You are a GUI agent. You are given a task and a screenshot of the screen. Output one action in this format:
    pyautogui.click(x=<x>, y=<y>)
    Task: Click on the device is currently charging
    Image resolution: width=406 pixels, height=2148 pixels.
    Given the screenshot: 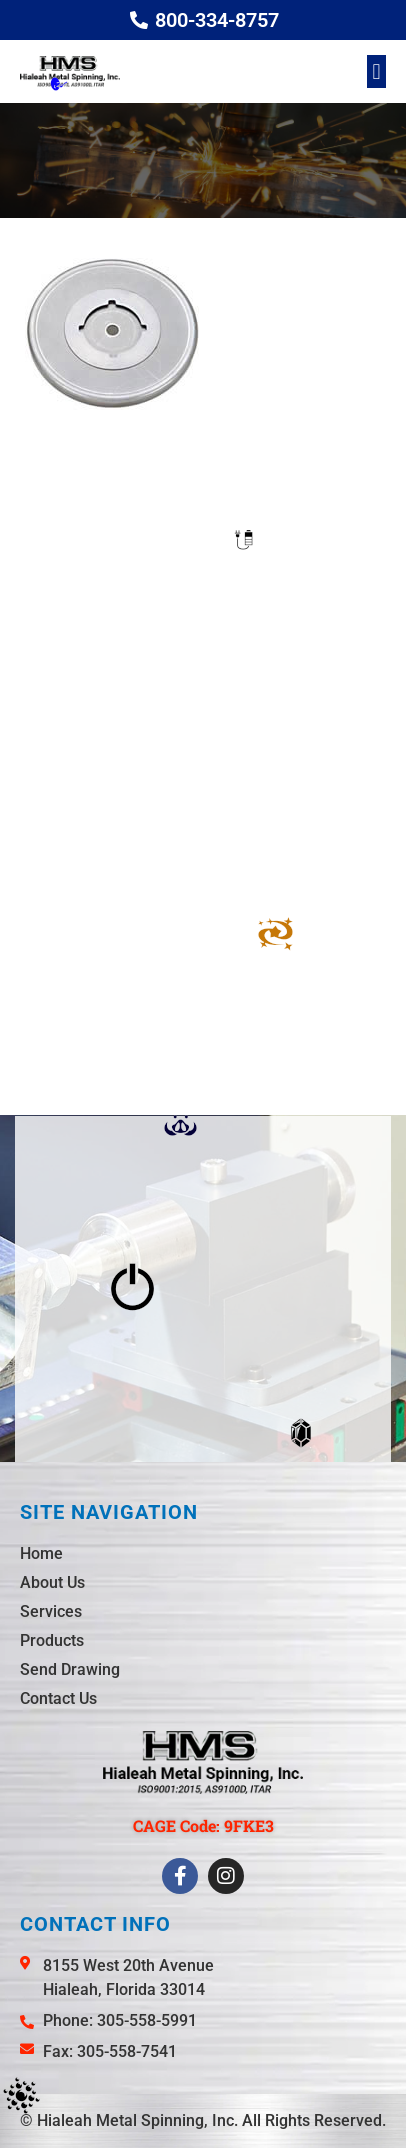 What is the action you would take?
    pyautogui.click(x=244, y=540)
    